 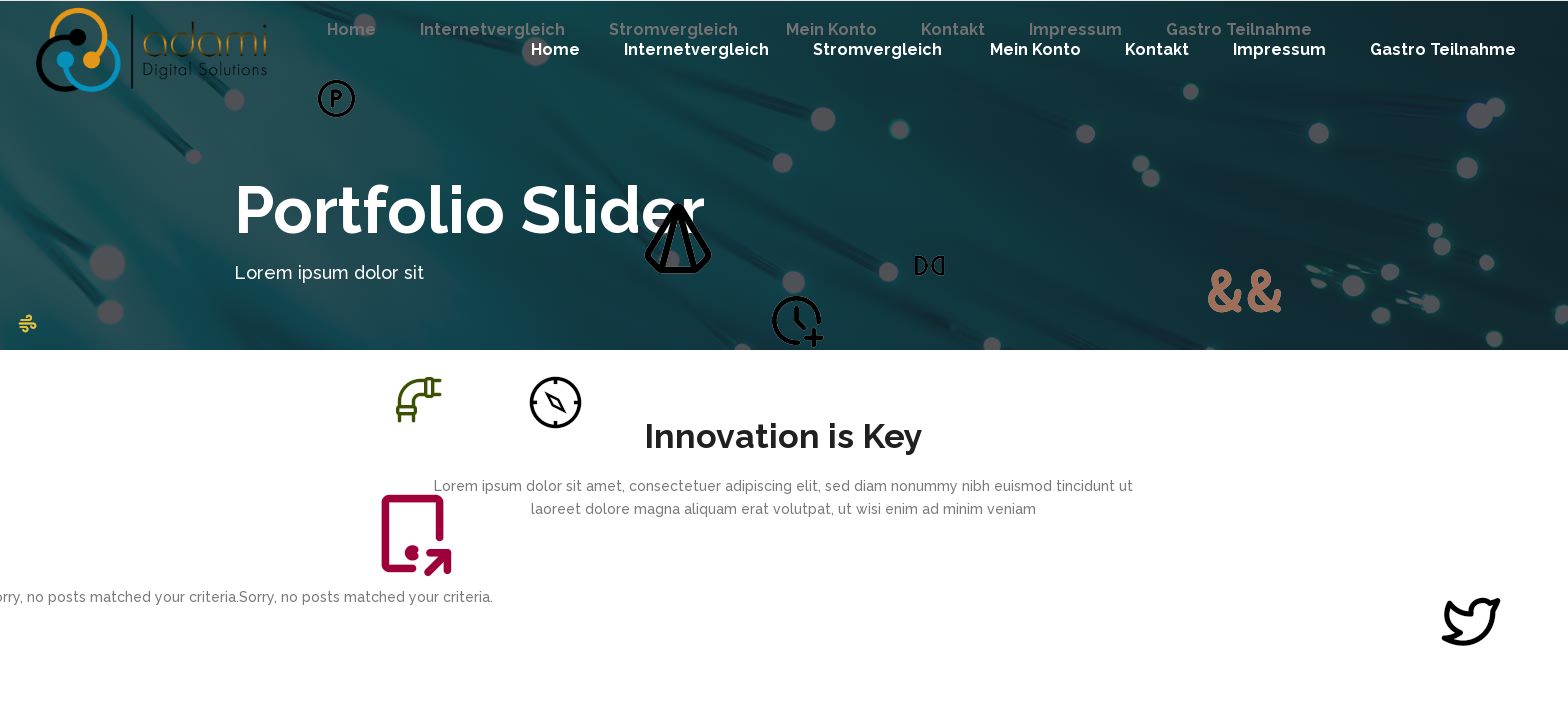 What do you see at coordinates (678, 240) in the screenshot?
I see `view 3D shape or geometric object` at bounding box center [678, 240].